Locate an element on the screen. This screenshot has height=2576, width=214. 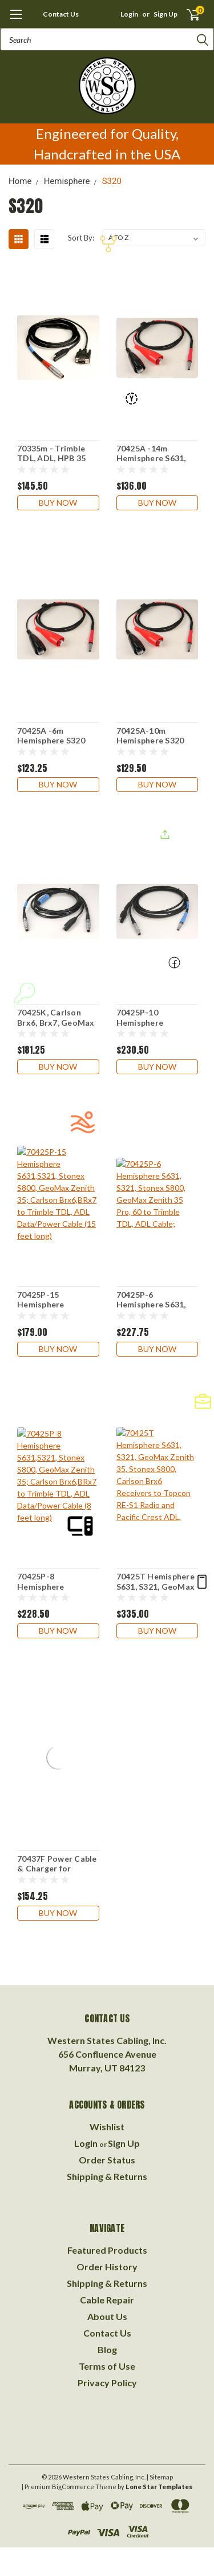
access security or password settings is located at coordinates (24, 993).